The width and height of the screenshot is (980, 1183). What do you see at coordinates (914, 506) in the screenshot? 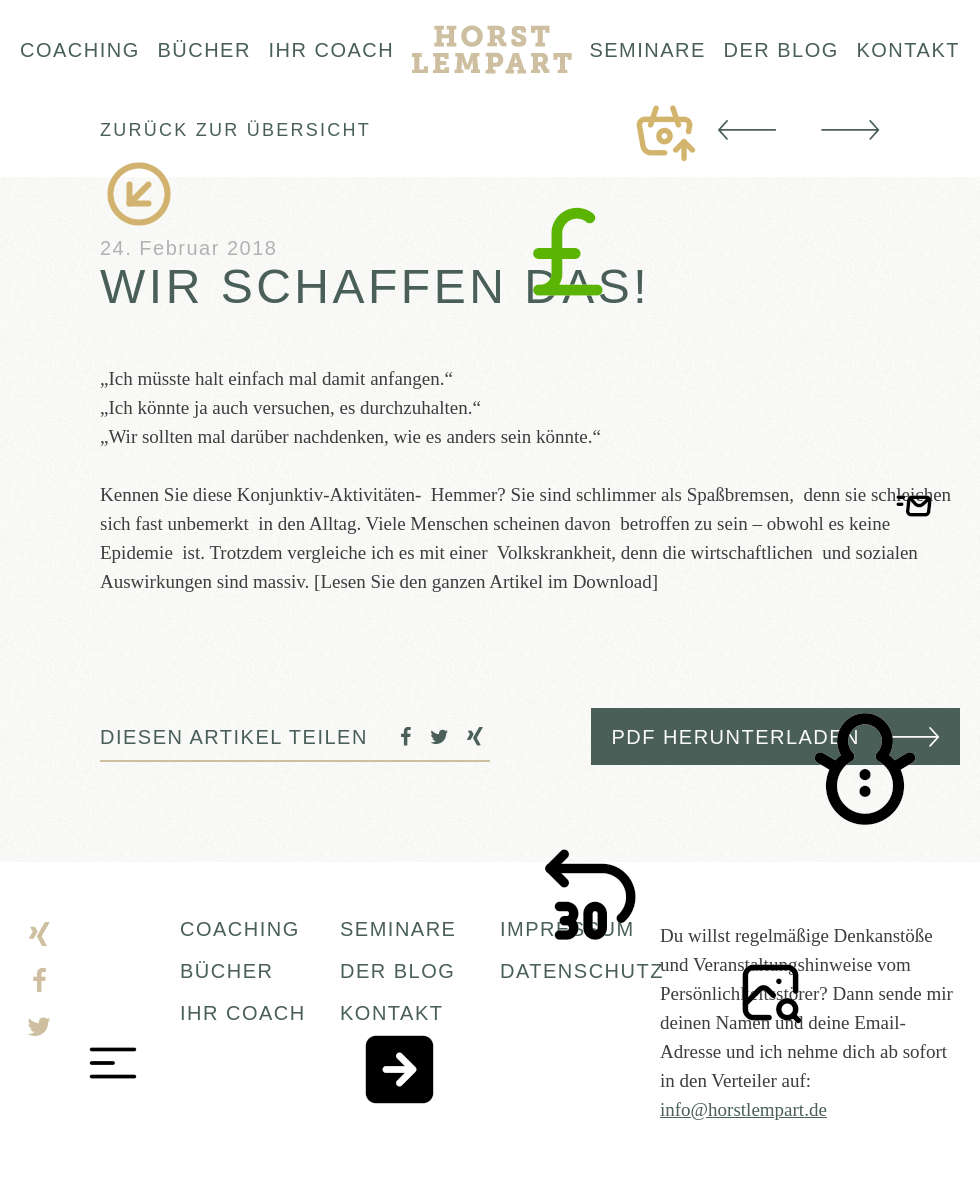
I see `send message quickly` at bounding box center [914, 506].